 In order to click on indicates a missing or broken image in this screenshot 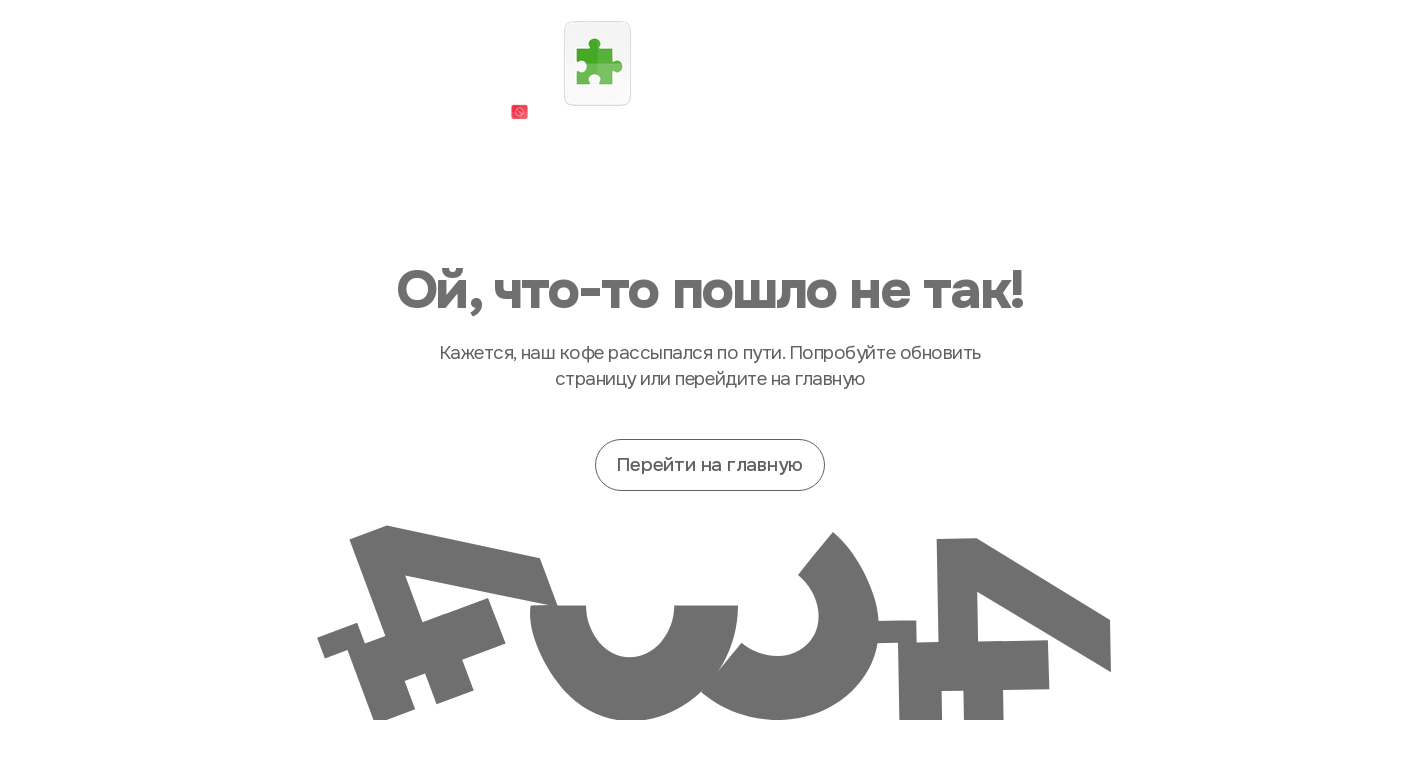, I will do `click(519, 111)`.